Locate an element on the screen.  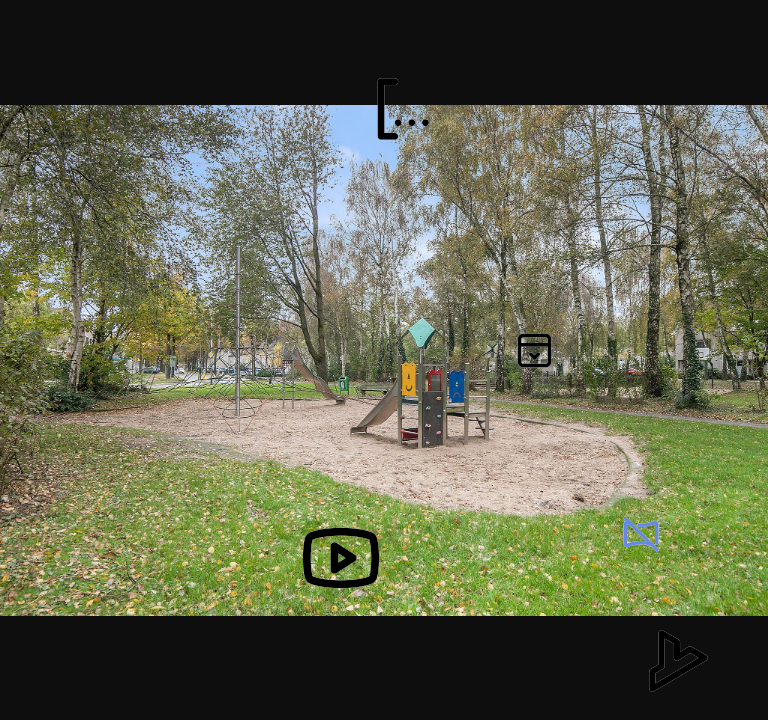
expand the navigation bar is located at coordinates (534, 350).